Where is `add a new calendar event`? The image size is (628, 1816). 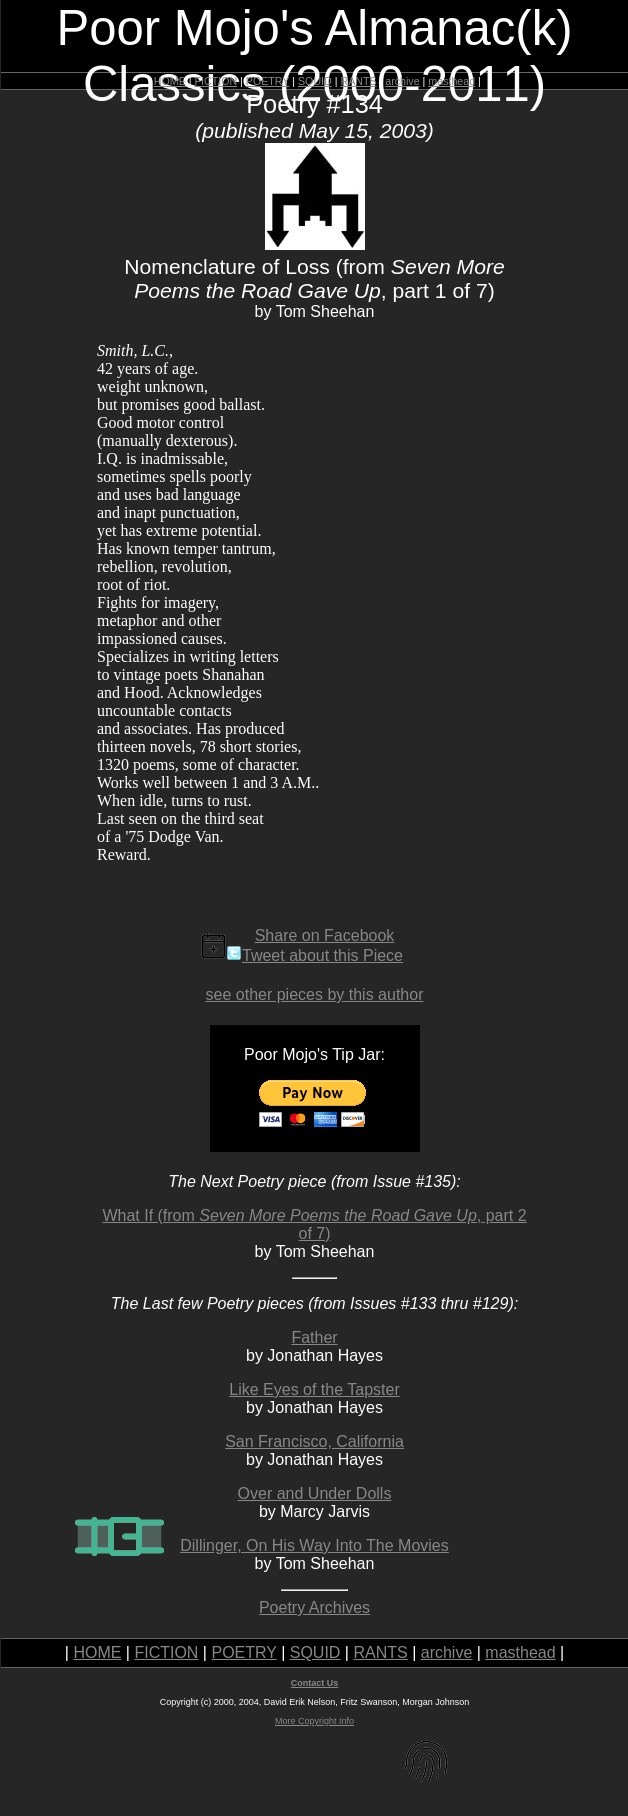
add a new calendar event is located at coordinates (213, 946).